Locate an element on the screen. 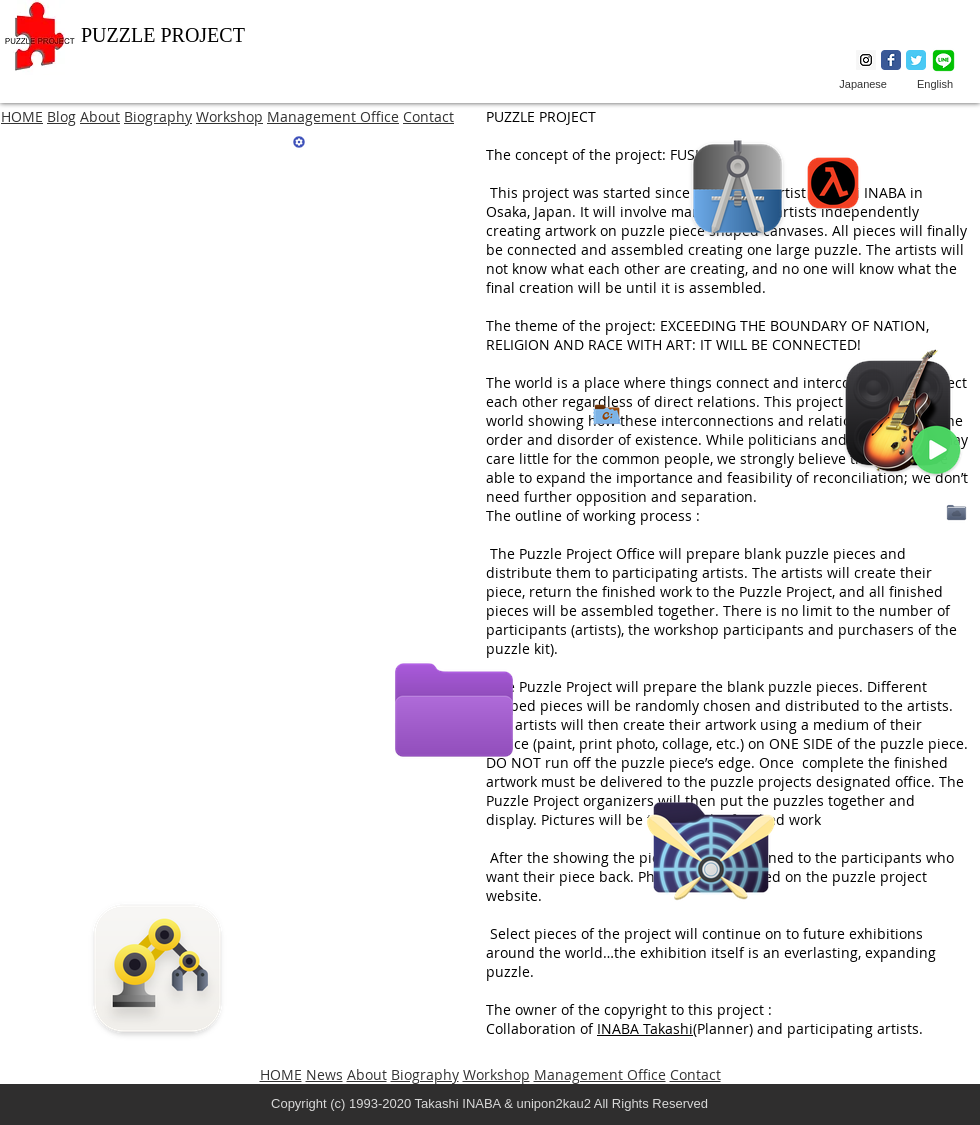 Image resolution: width=980 pixels, height=1125 pixels. open app icon preview tool is located at coordinates (737, 188).